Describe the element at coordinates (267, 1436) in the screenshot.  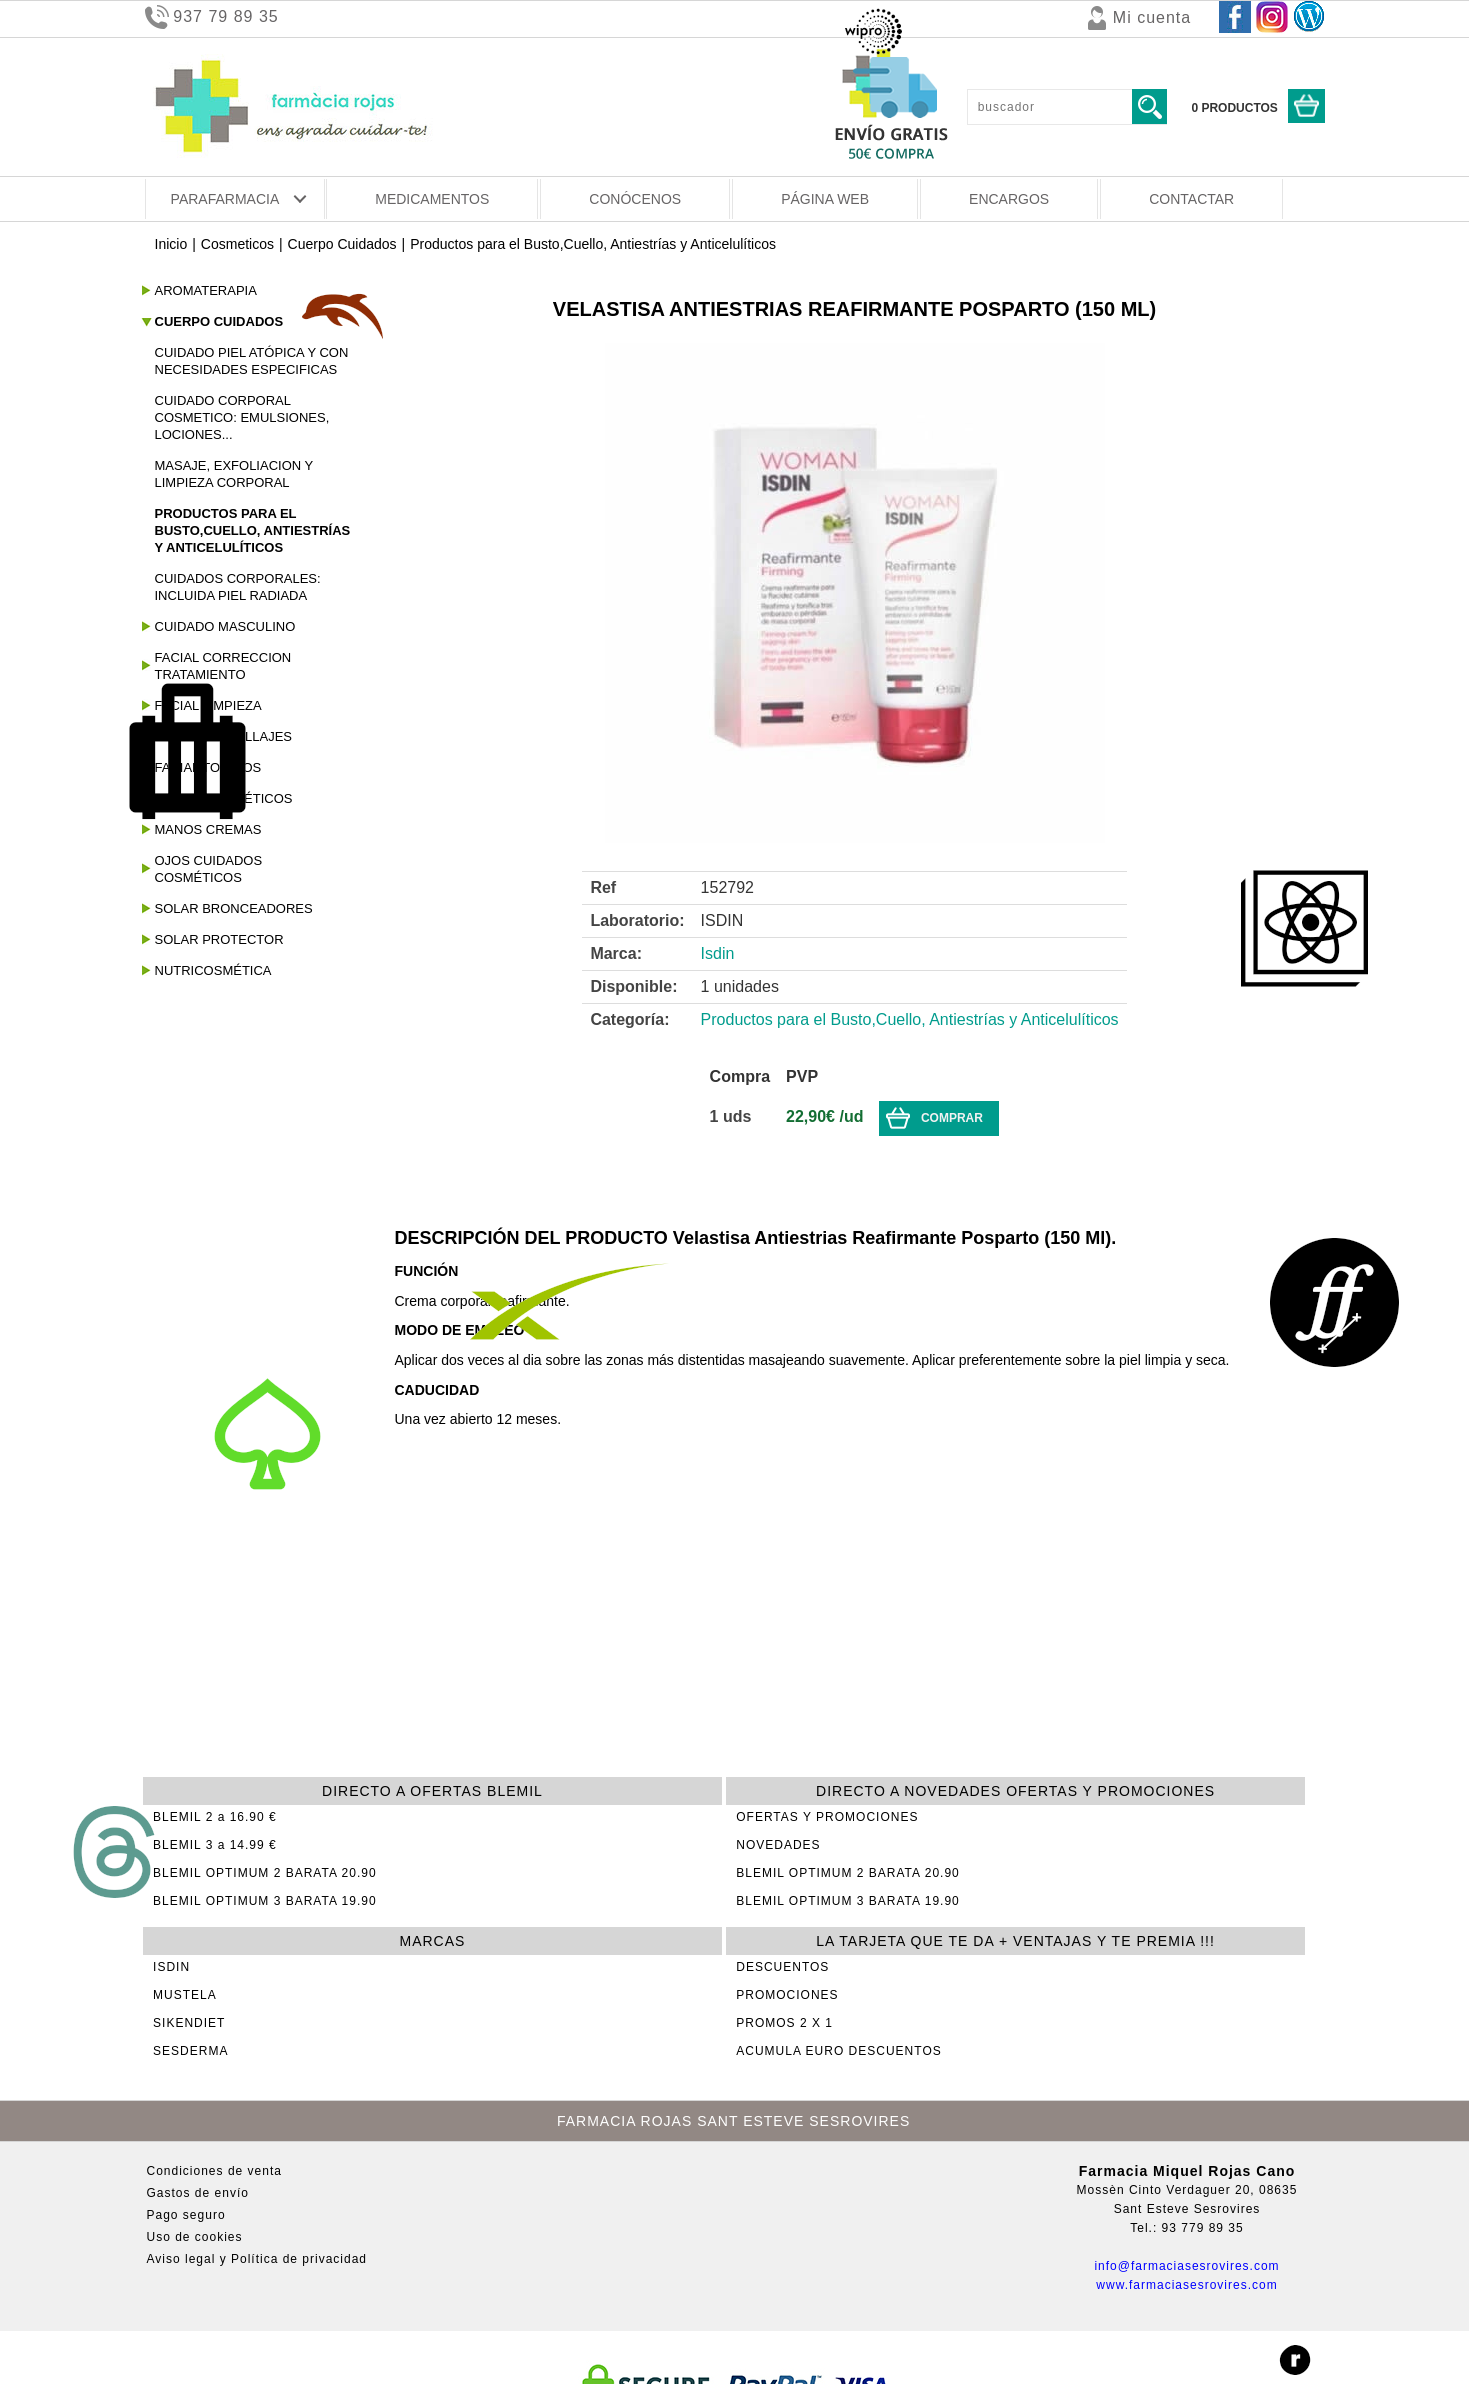
I see `spade suit symbol for card games` at that location.